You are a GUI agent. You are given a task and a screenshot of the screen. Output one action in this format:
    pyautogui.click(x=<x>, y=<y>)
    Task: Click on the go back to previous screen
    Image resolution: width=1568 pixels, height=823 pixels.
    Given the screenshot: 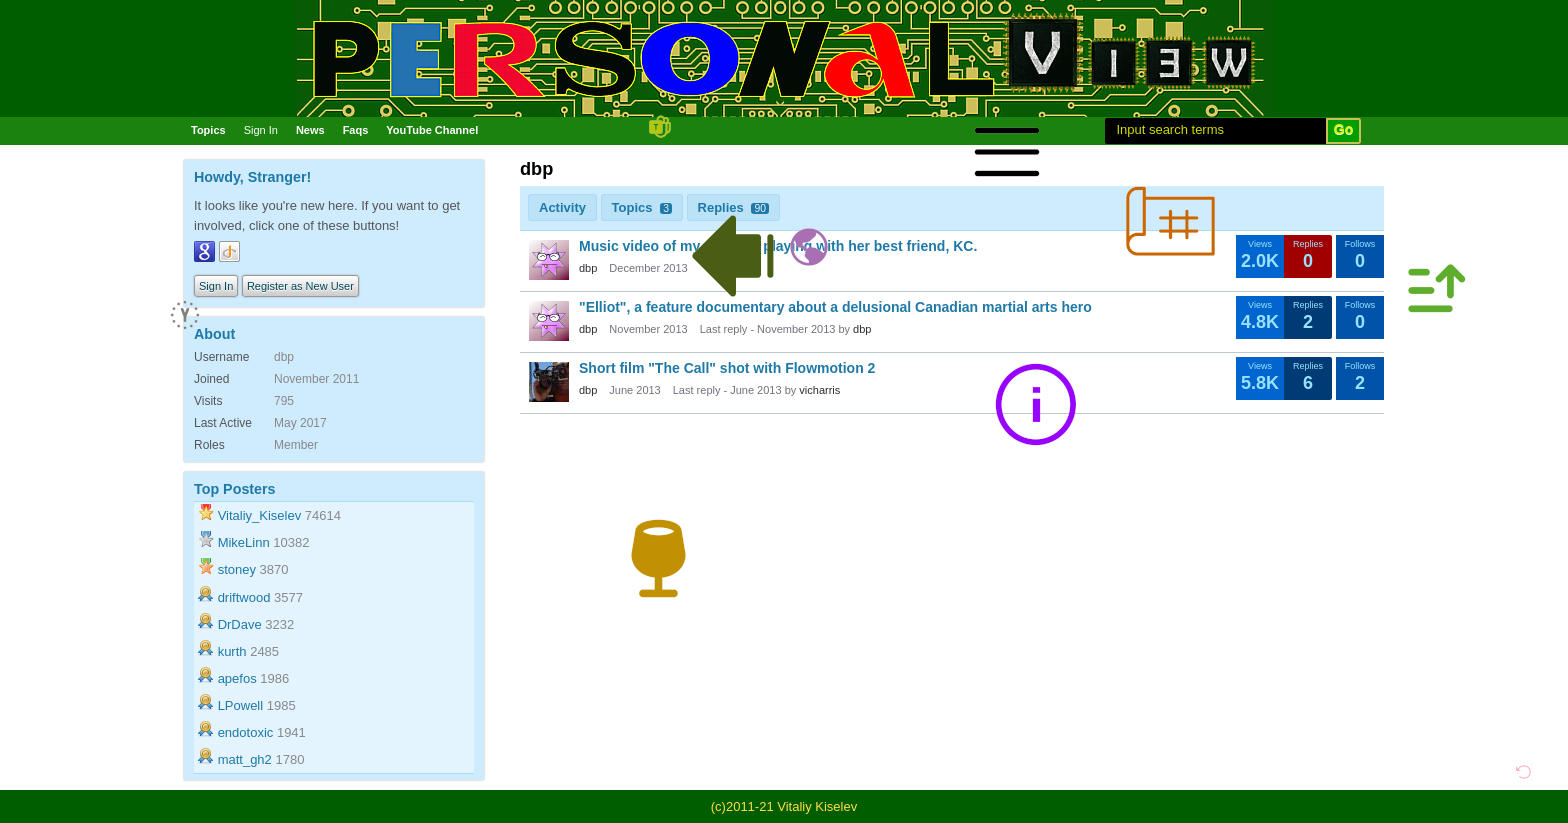 What is the action you would take?
    pyautogui.click(x=736, y=256)
    